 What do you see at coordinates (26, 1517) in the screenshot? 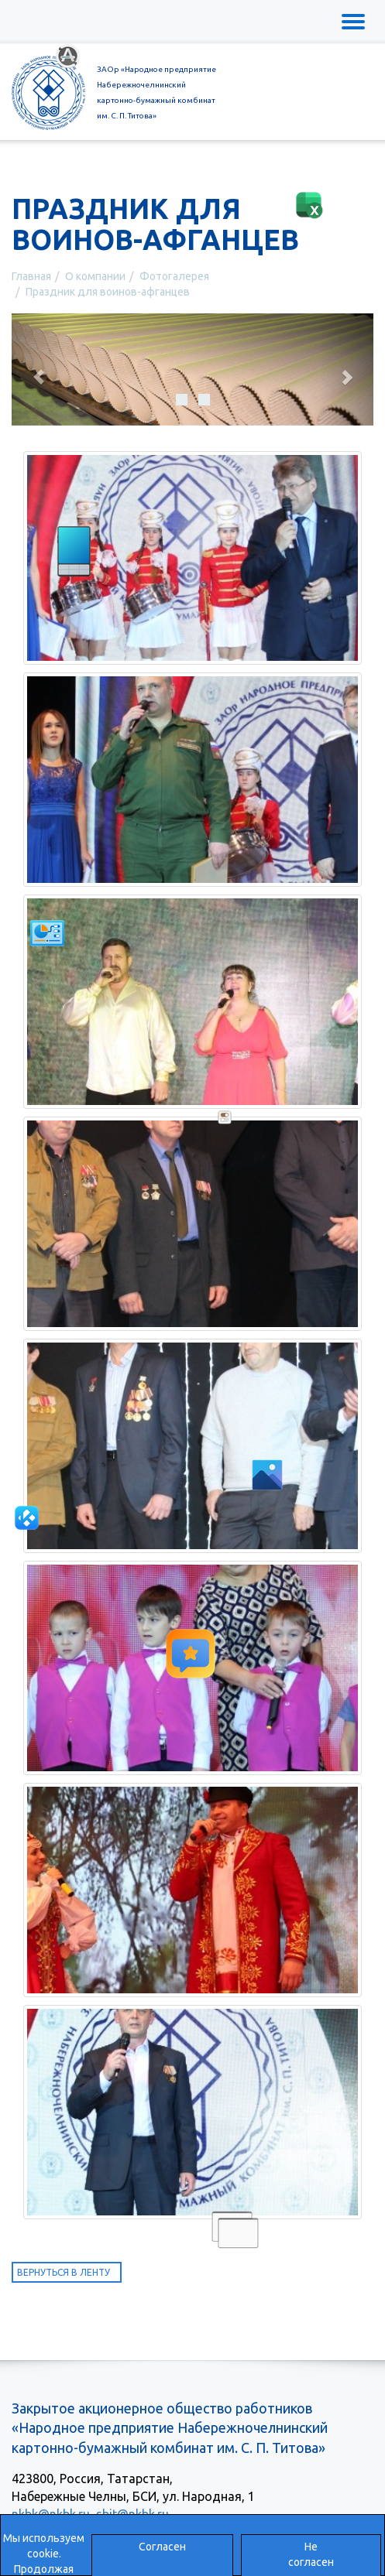
I see `open kodi media center` at bounding box center [26, 1517].